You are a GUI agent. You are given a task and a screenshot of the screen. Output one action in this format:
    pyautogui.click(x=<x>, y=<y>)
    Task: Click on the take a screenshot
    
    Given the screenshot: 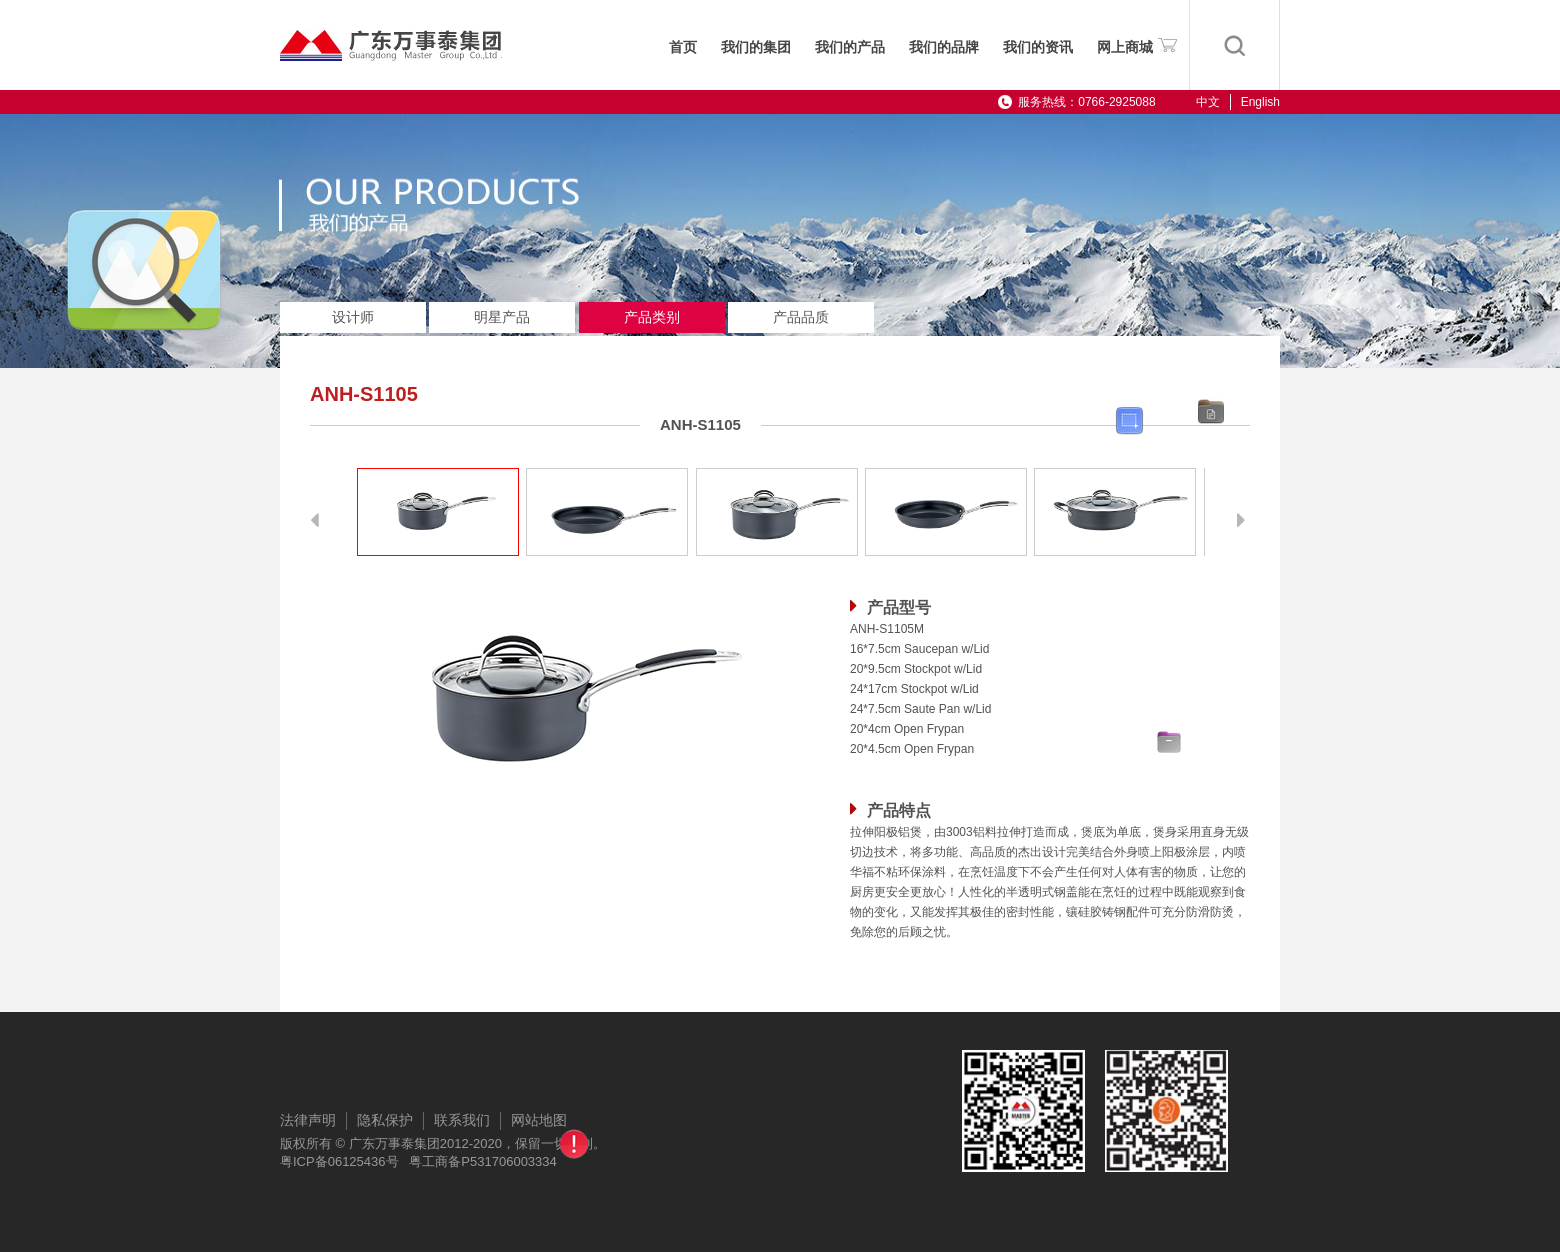 What is the action you would take?
    pyautogui.click(x=1129, y=420)
    